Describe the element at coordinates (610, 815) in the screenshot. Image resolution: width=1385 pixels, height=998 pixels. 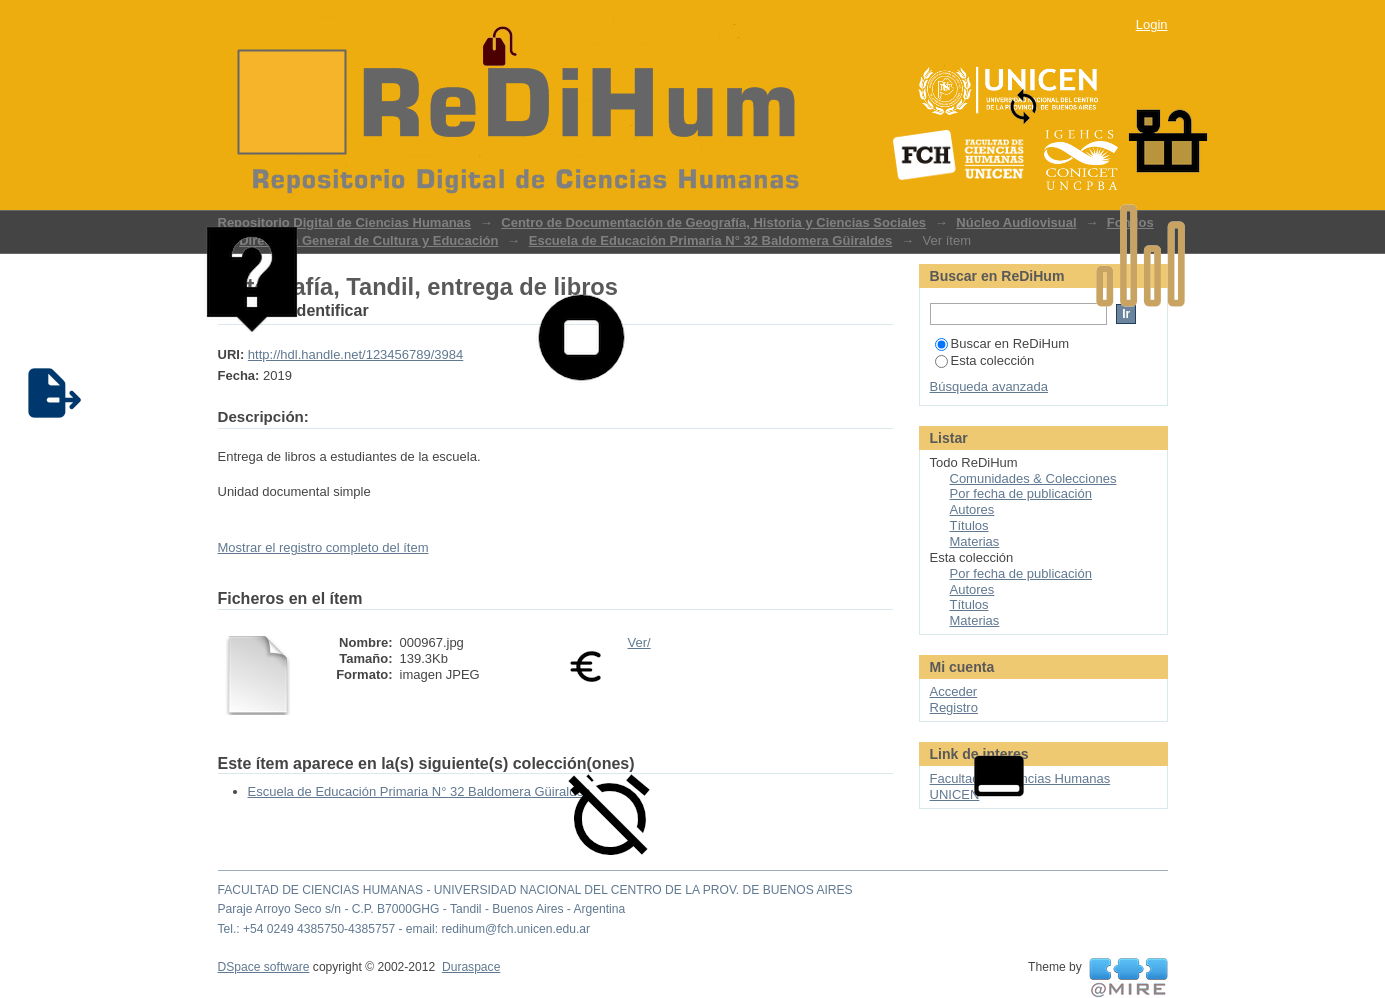
I see `disable or turn off alarm` at that location.